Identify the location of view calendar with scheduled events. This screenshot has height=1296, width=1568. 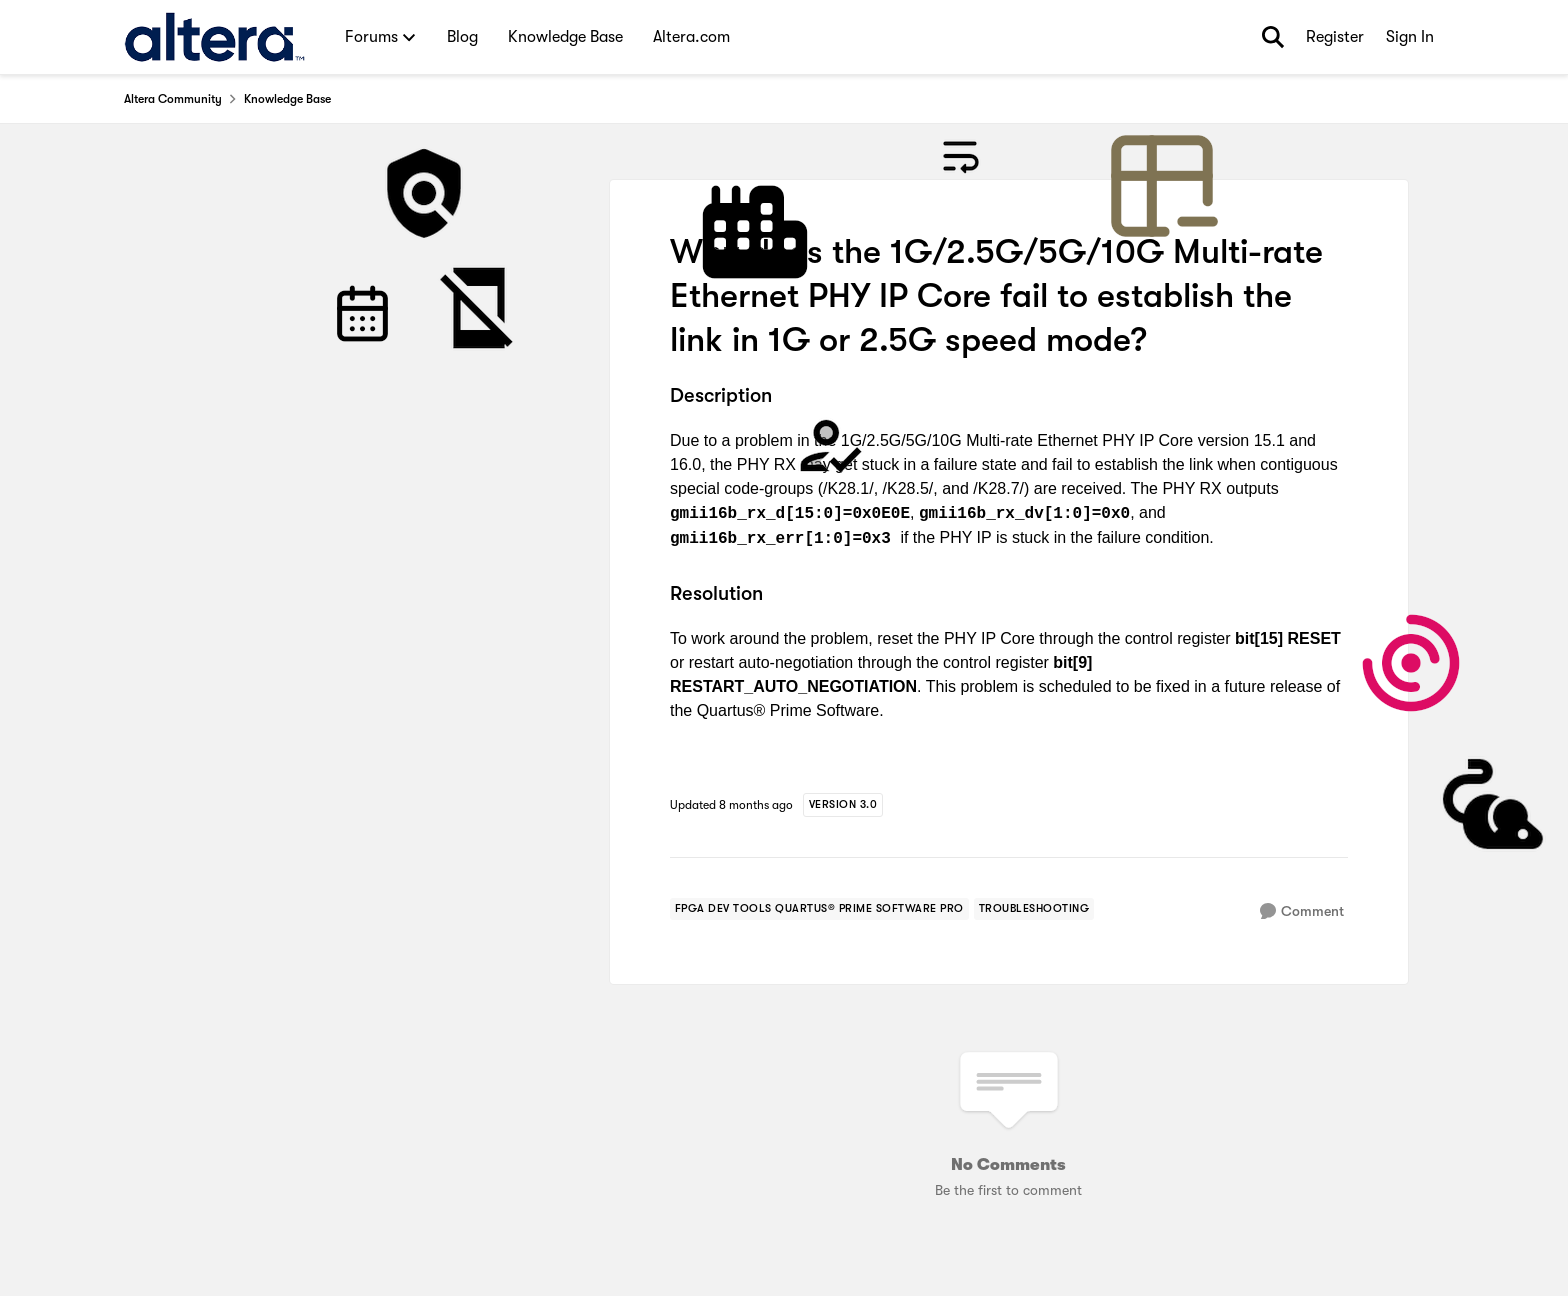
(362, 313).